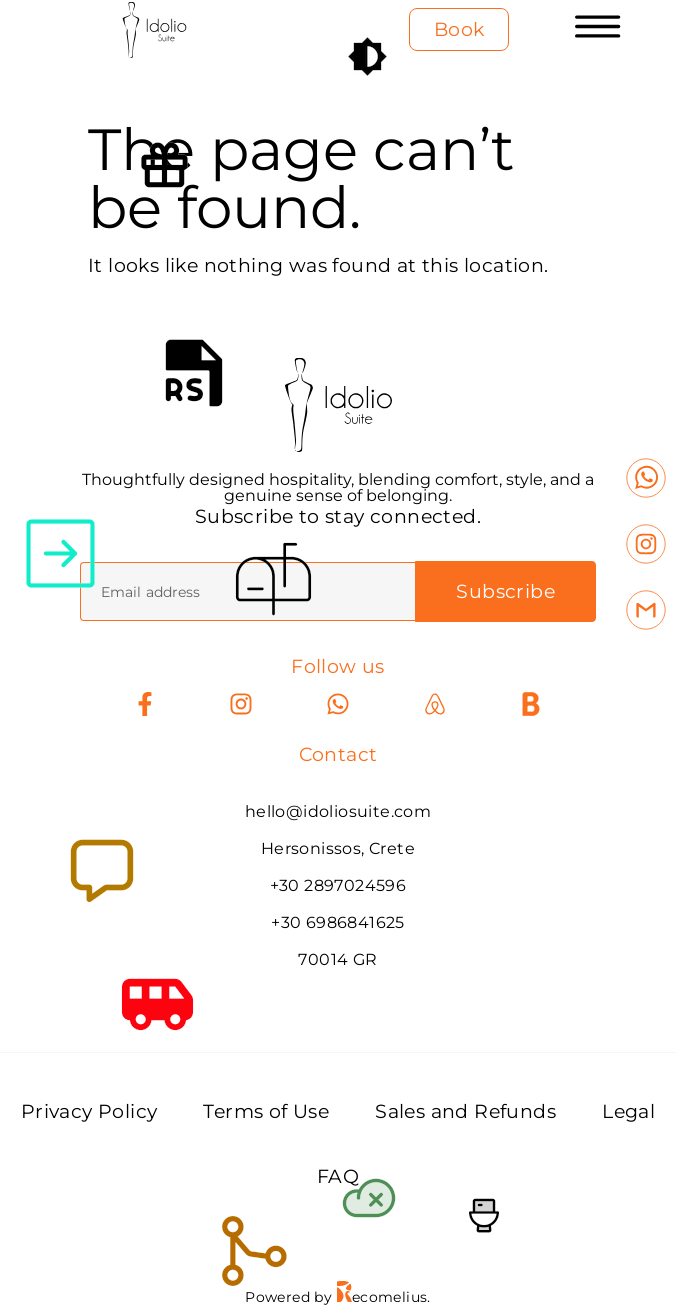 The image size is (676, 1308). What do you see at coordinates (367, 56) in the screenshot?
I see `adjust screen brightness level` at bounding box center [367, 56].